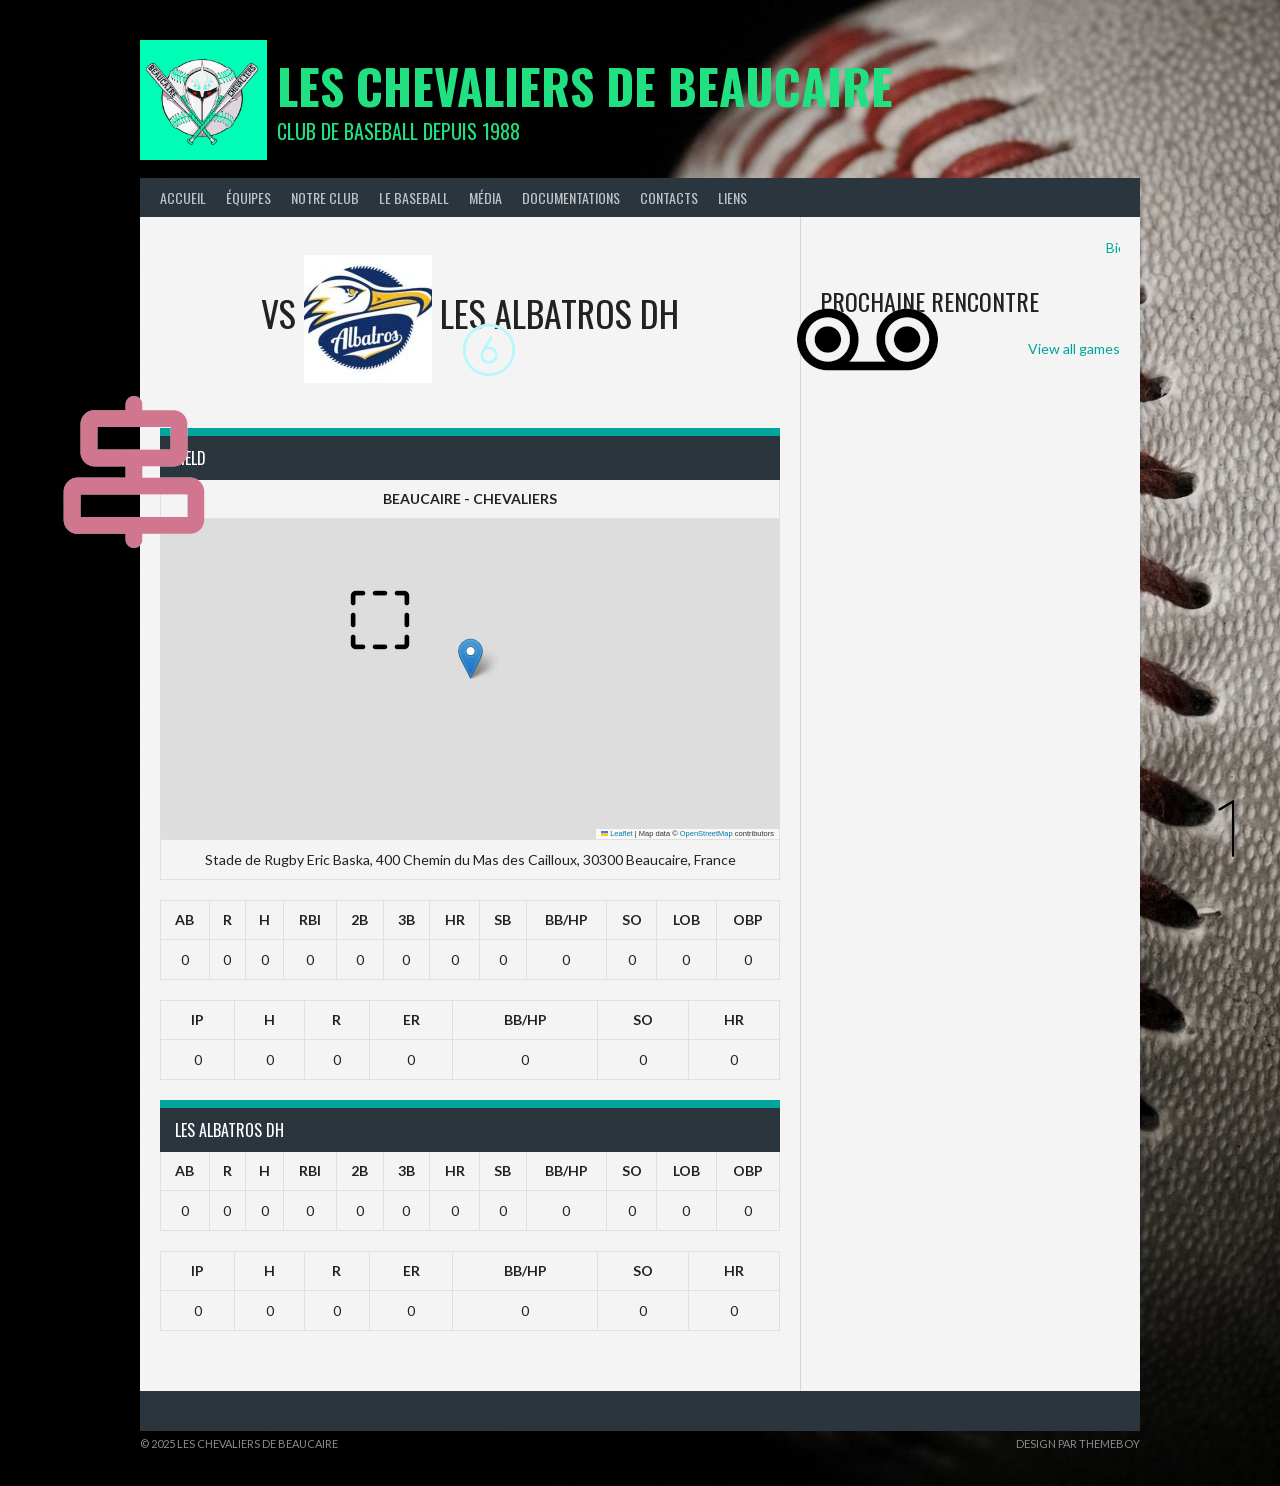 The width and height of the screenshot is (1280, 1486). What do you see at coordinates (1230, 828) in the screenshot?
I see `indicates first place or top ranking` at bounding box center [1230, 828].